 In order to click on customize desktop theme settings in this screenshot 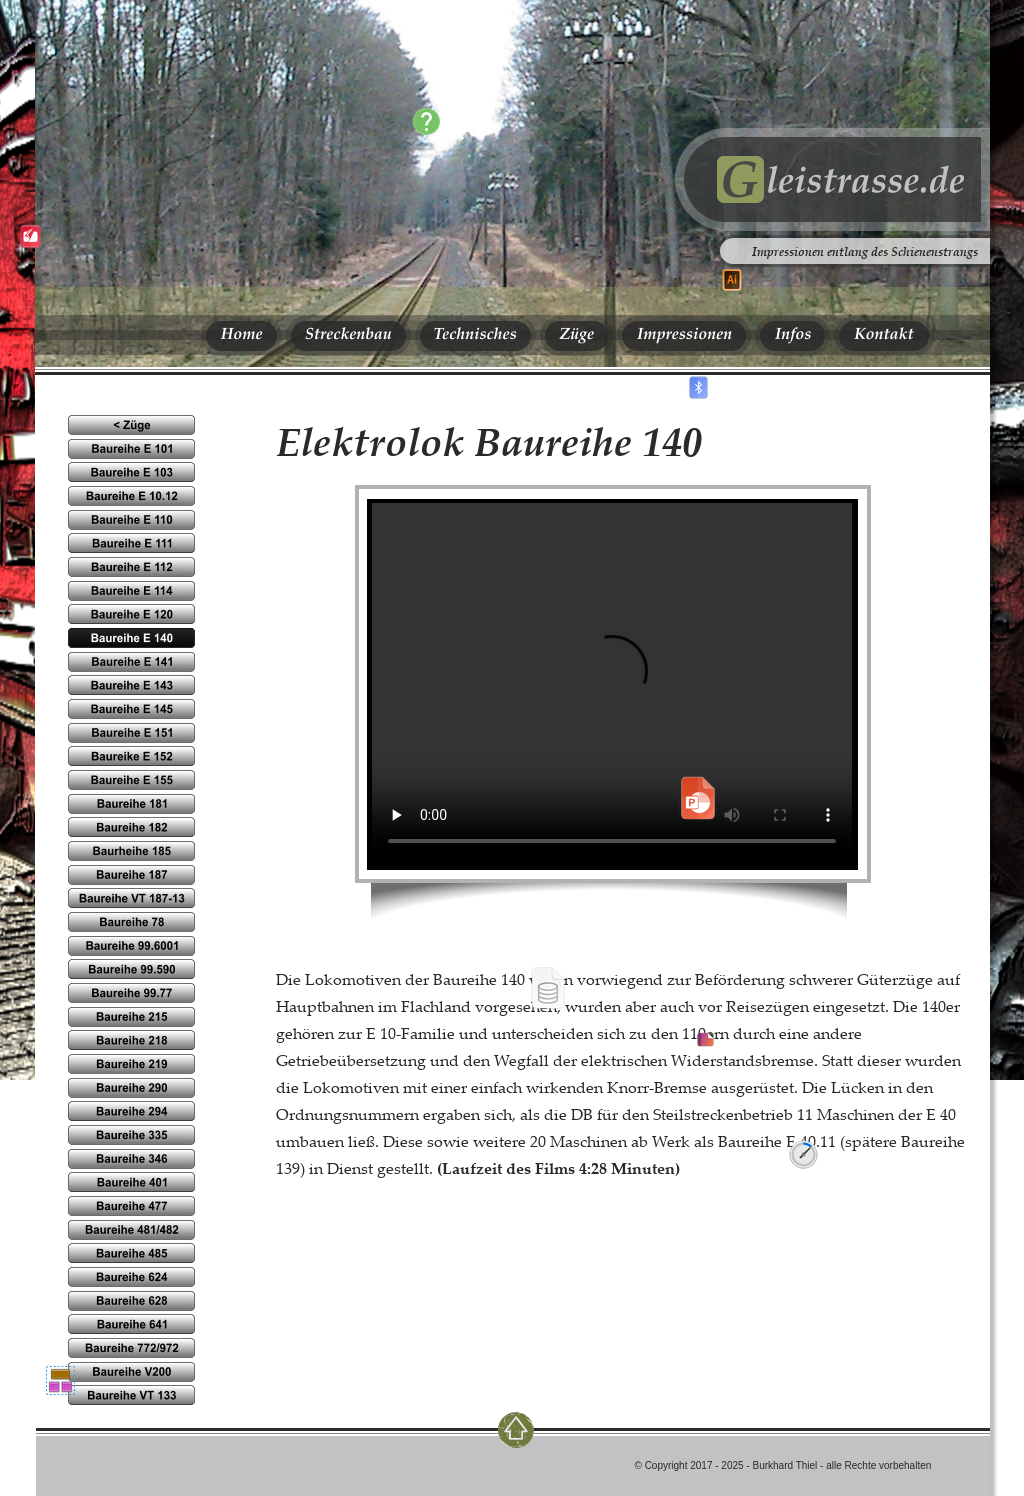, I will do `click(705, 1039)`.